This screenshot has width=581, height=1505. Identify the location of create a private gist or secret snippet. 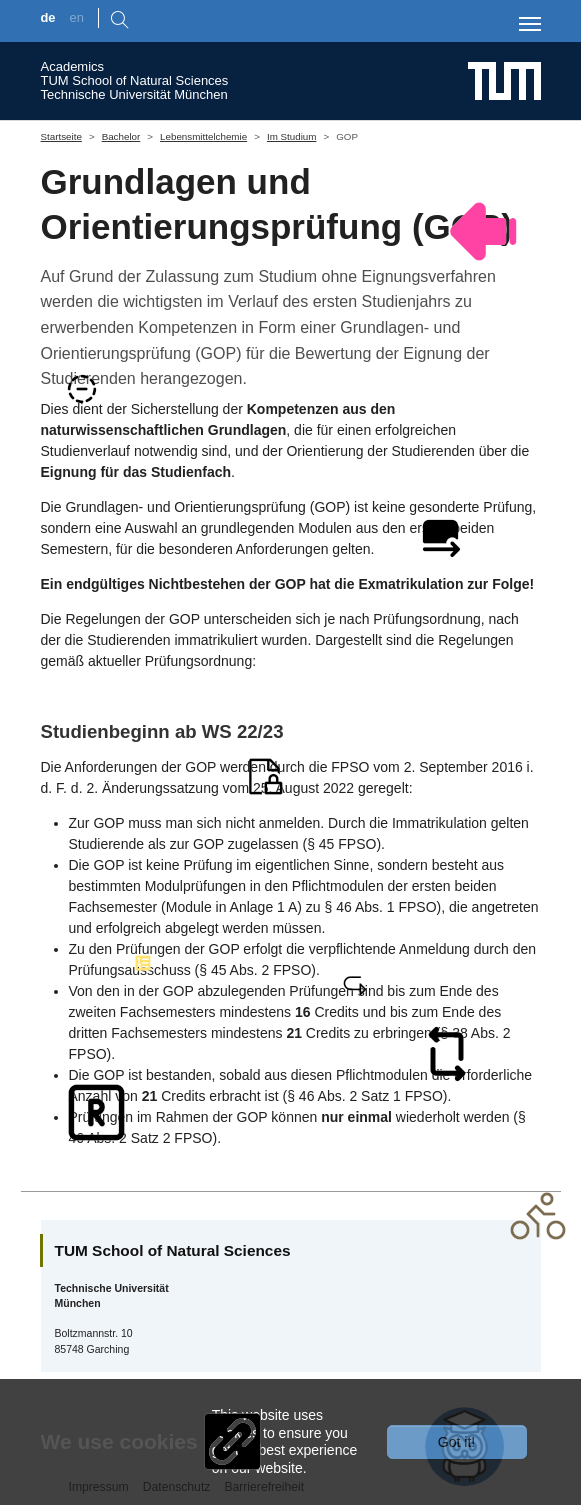
(264, 776).